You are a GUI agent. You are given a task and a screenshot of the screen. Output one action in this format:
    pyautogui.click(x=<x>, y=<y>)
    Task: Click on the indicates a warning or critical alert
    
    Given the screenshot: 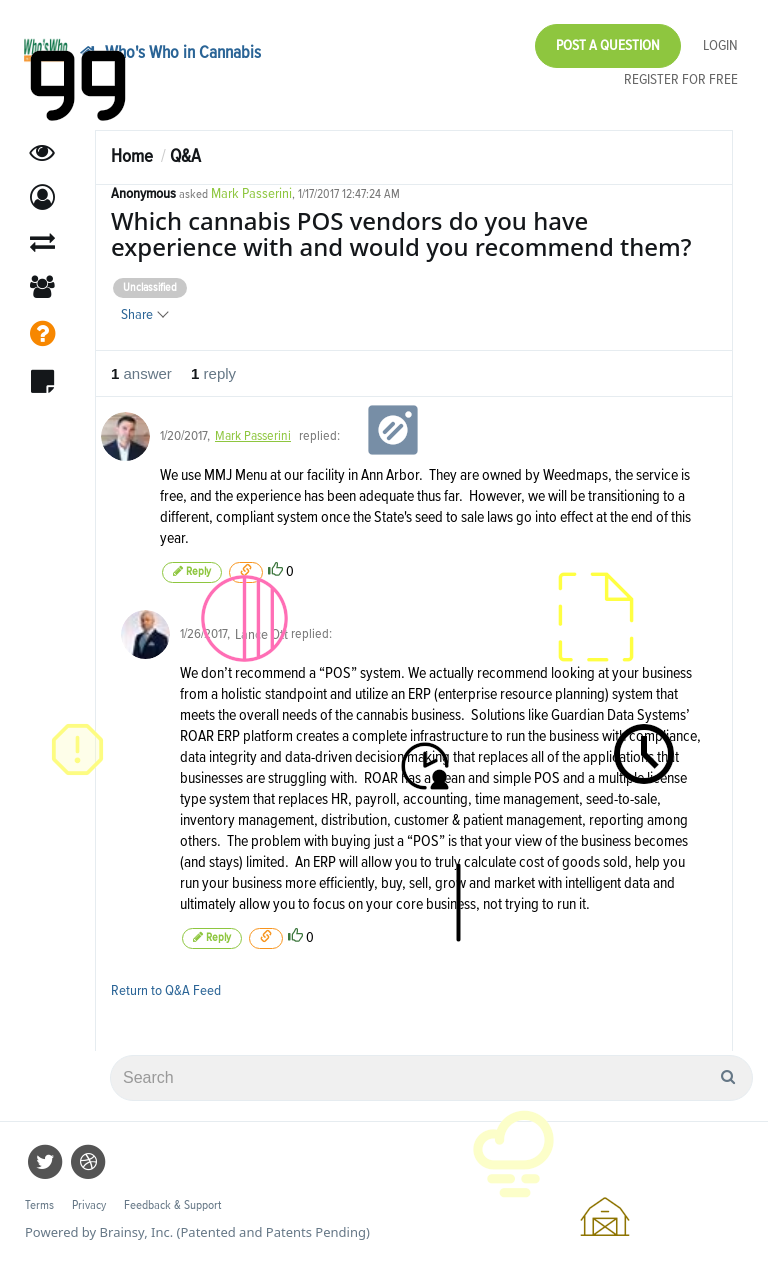 What is the action you would take?
    pyautogui.click(x=77, y=749)
    